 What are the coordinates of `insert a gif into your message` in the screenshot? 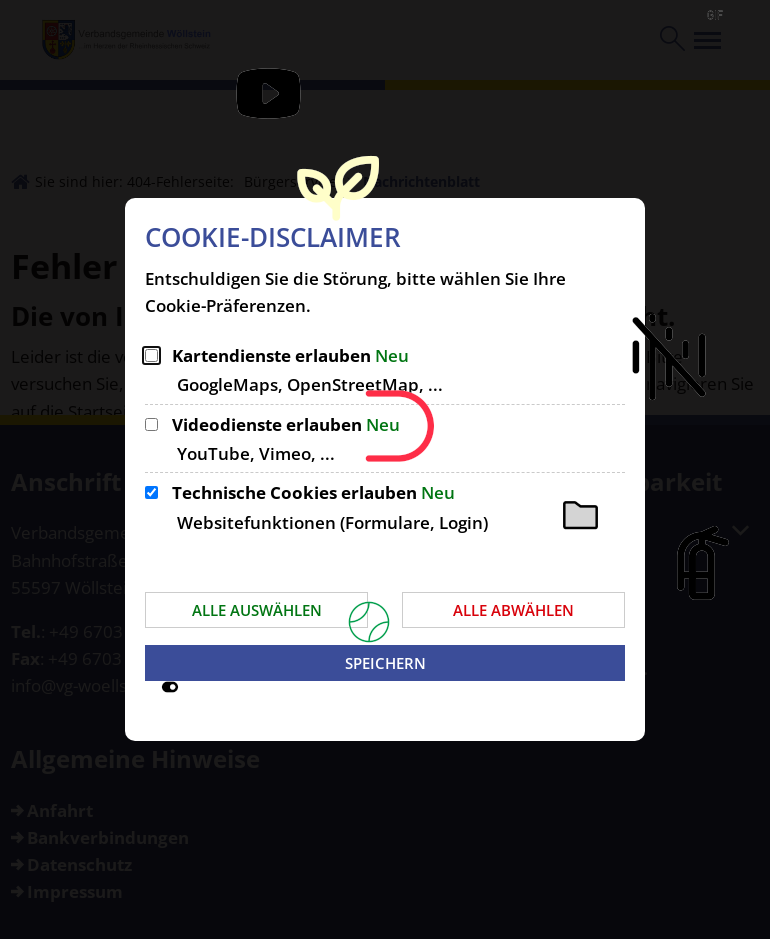 It's located at (715, 15).